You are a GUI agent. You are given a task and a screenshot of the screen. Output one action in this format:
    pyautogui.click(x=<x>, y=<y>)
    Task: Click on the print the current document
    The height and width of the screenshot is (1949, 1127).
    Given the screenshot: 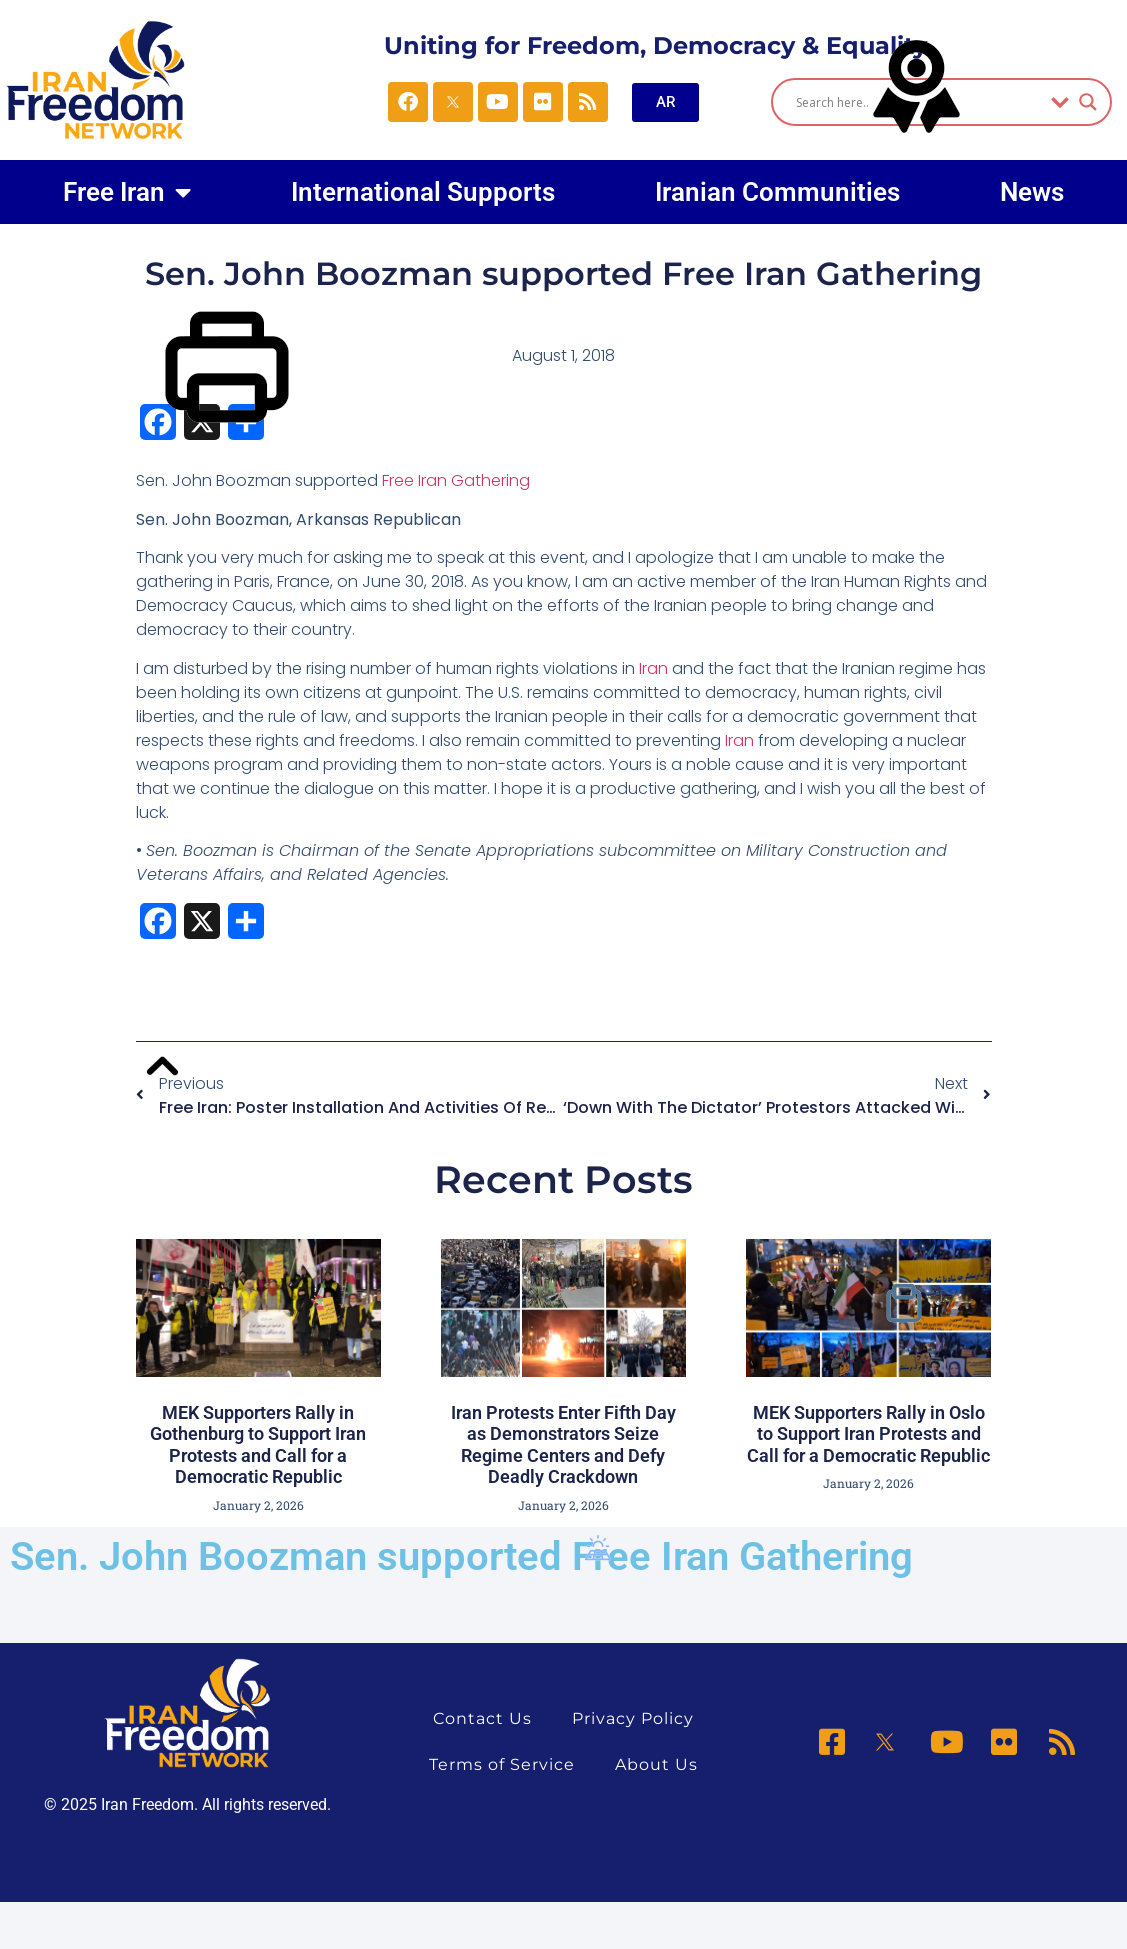 What is the action you would take?
    pyautogui.click(x=227, y=367)
    